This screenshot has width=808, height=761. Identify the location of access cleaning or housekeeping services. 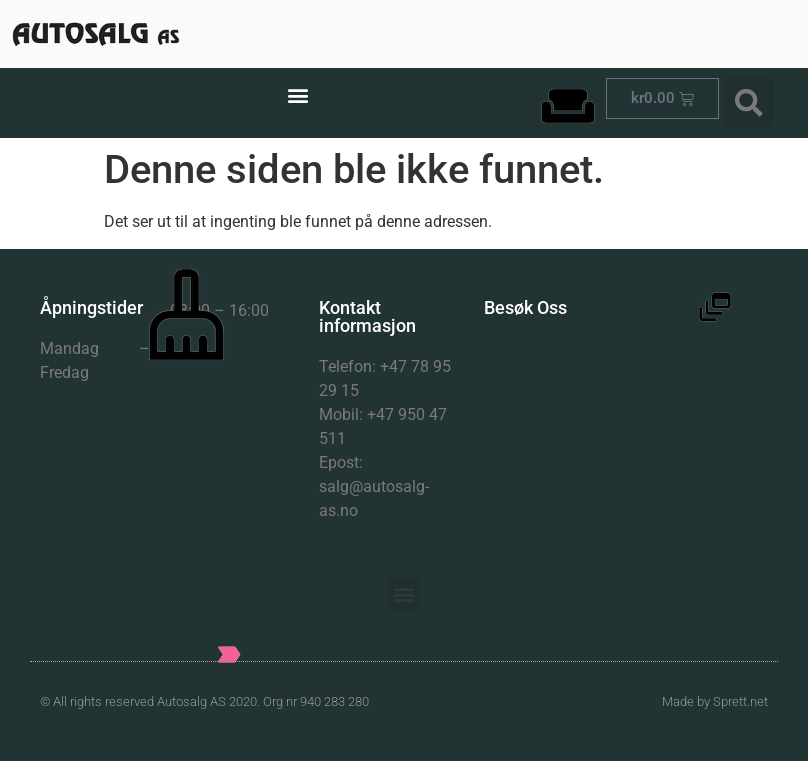
(186, 314).